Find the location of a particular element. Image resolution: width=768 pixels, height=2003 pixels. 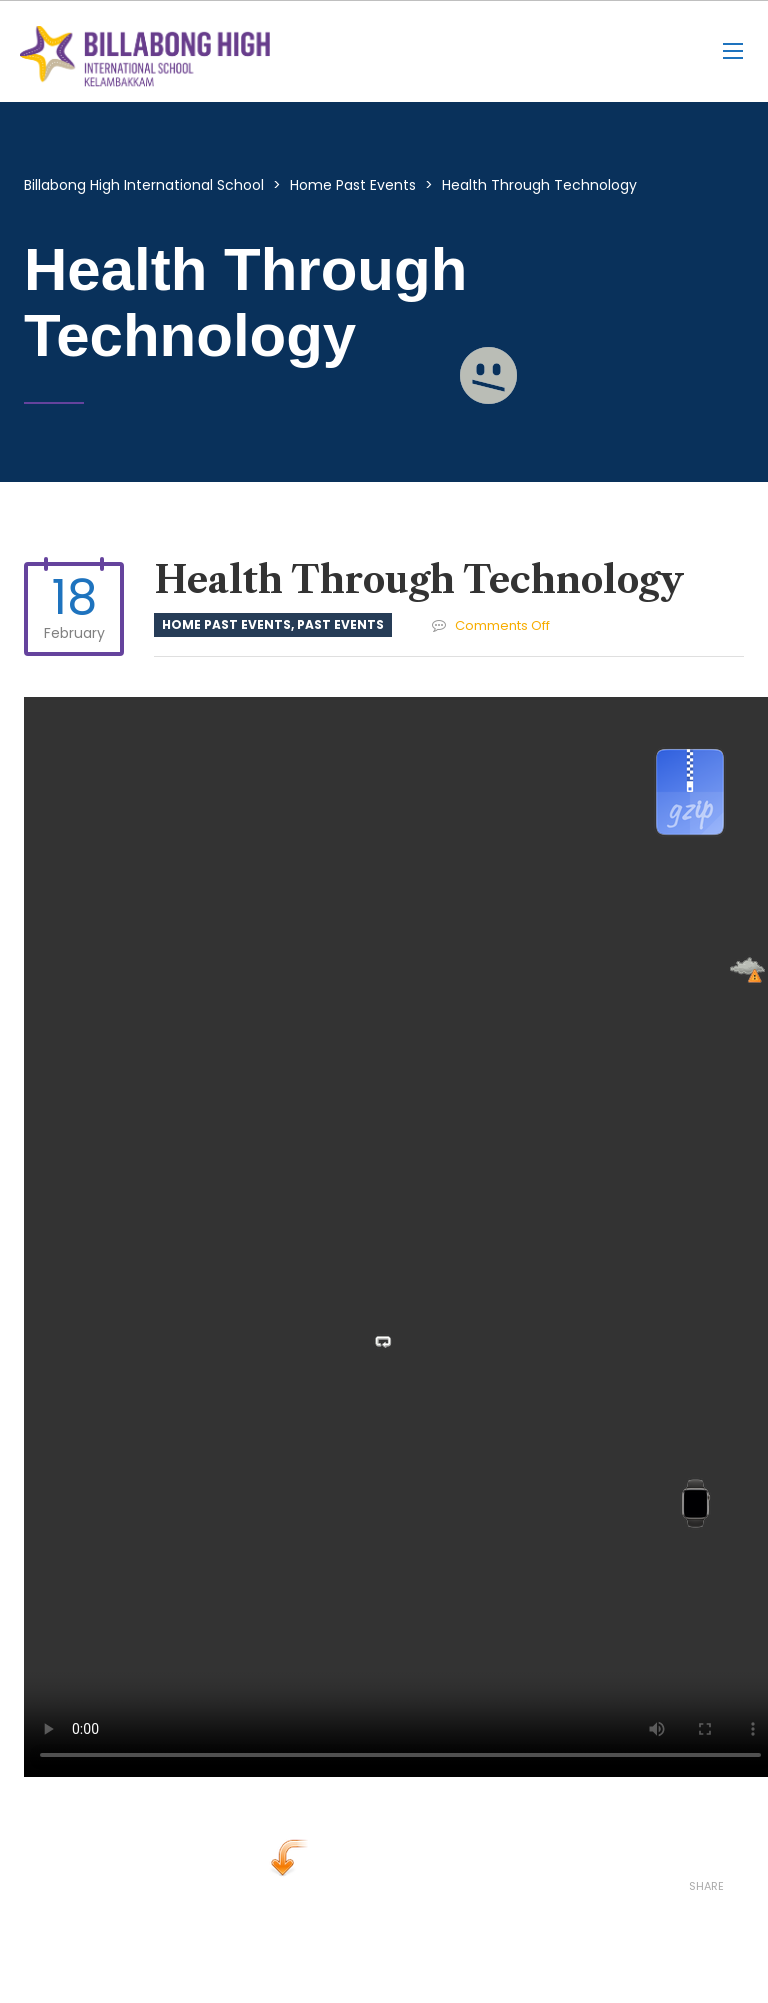

enable repeat mode for current playlist is located at coordinates (383, 1341).